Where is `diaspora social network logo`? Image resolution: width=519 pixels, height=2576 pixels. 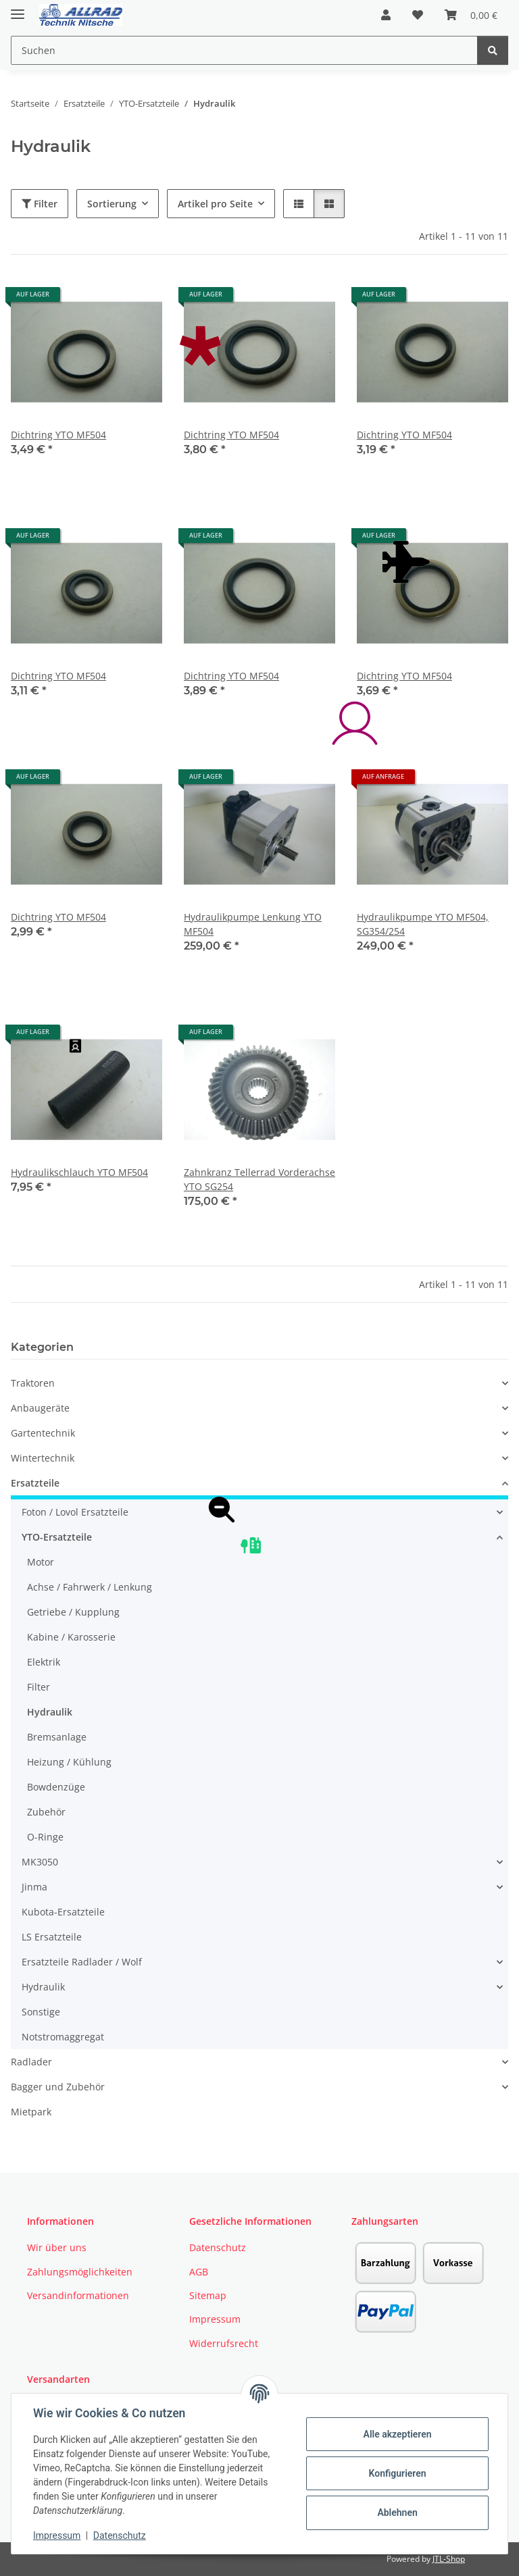
diaspora social network logo is located at coordinates (200, 346).